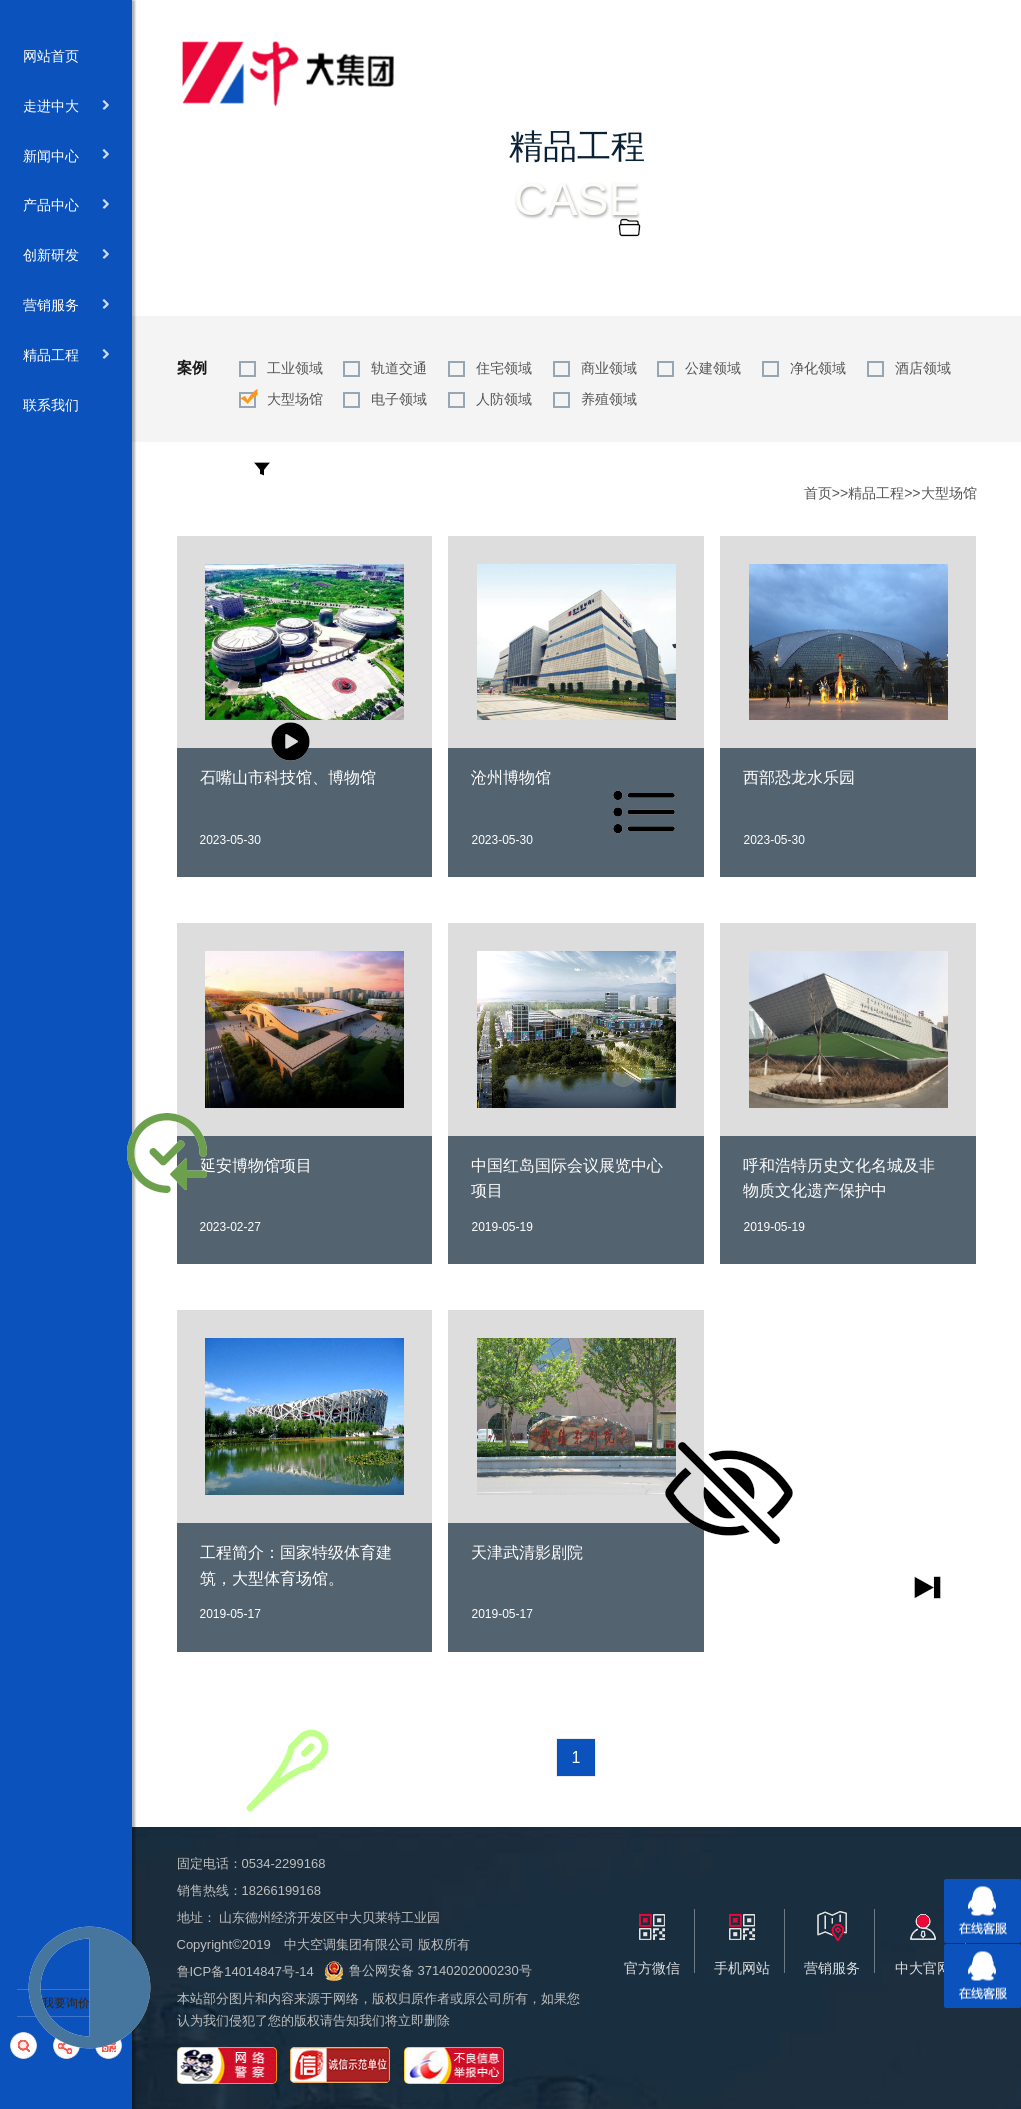 Image resolution: width=1021 pixels, height=2109 pixels. I want to click on filter or sort content, so click(262, 469).